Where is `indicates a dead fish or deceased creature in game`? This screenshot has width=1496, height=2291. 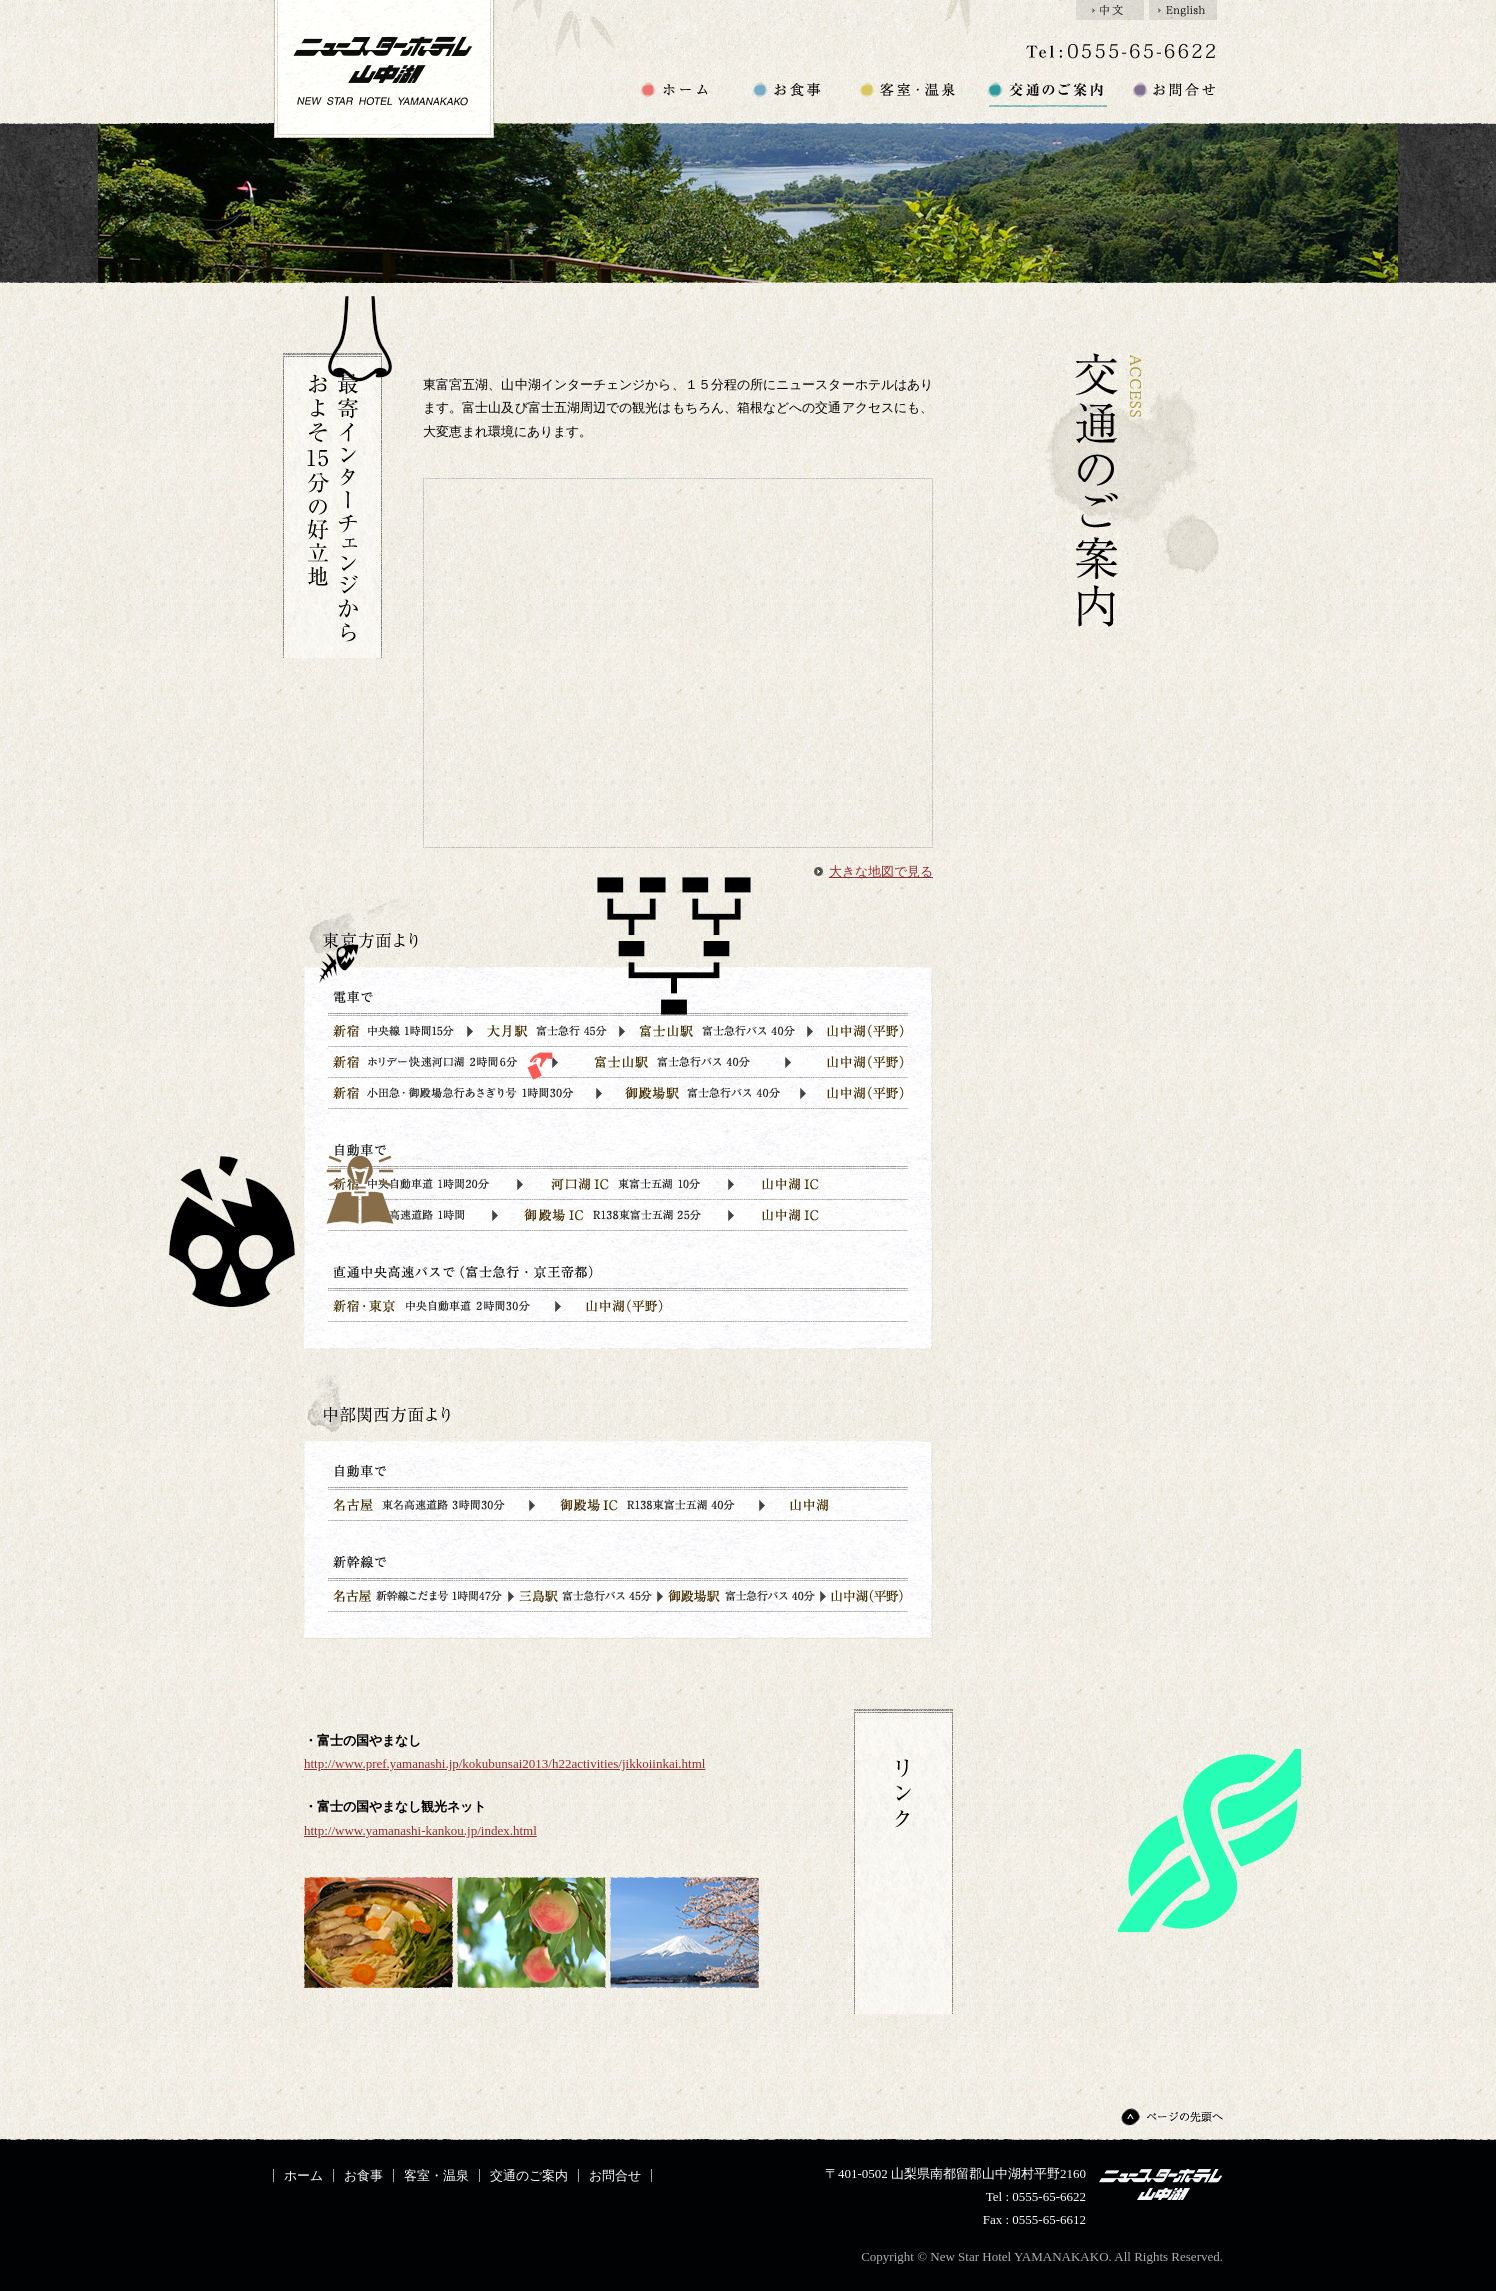 indicates a dead fish or deceased creature in game is located at coordinates (339, 964).